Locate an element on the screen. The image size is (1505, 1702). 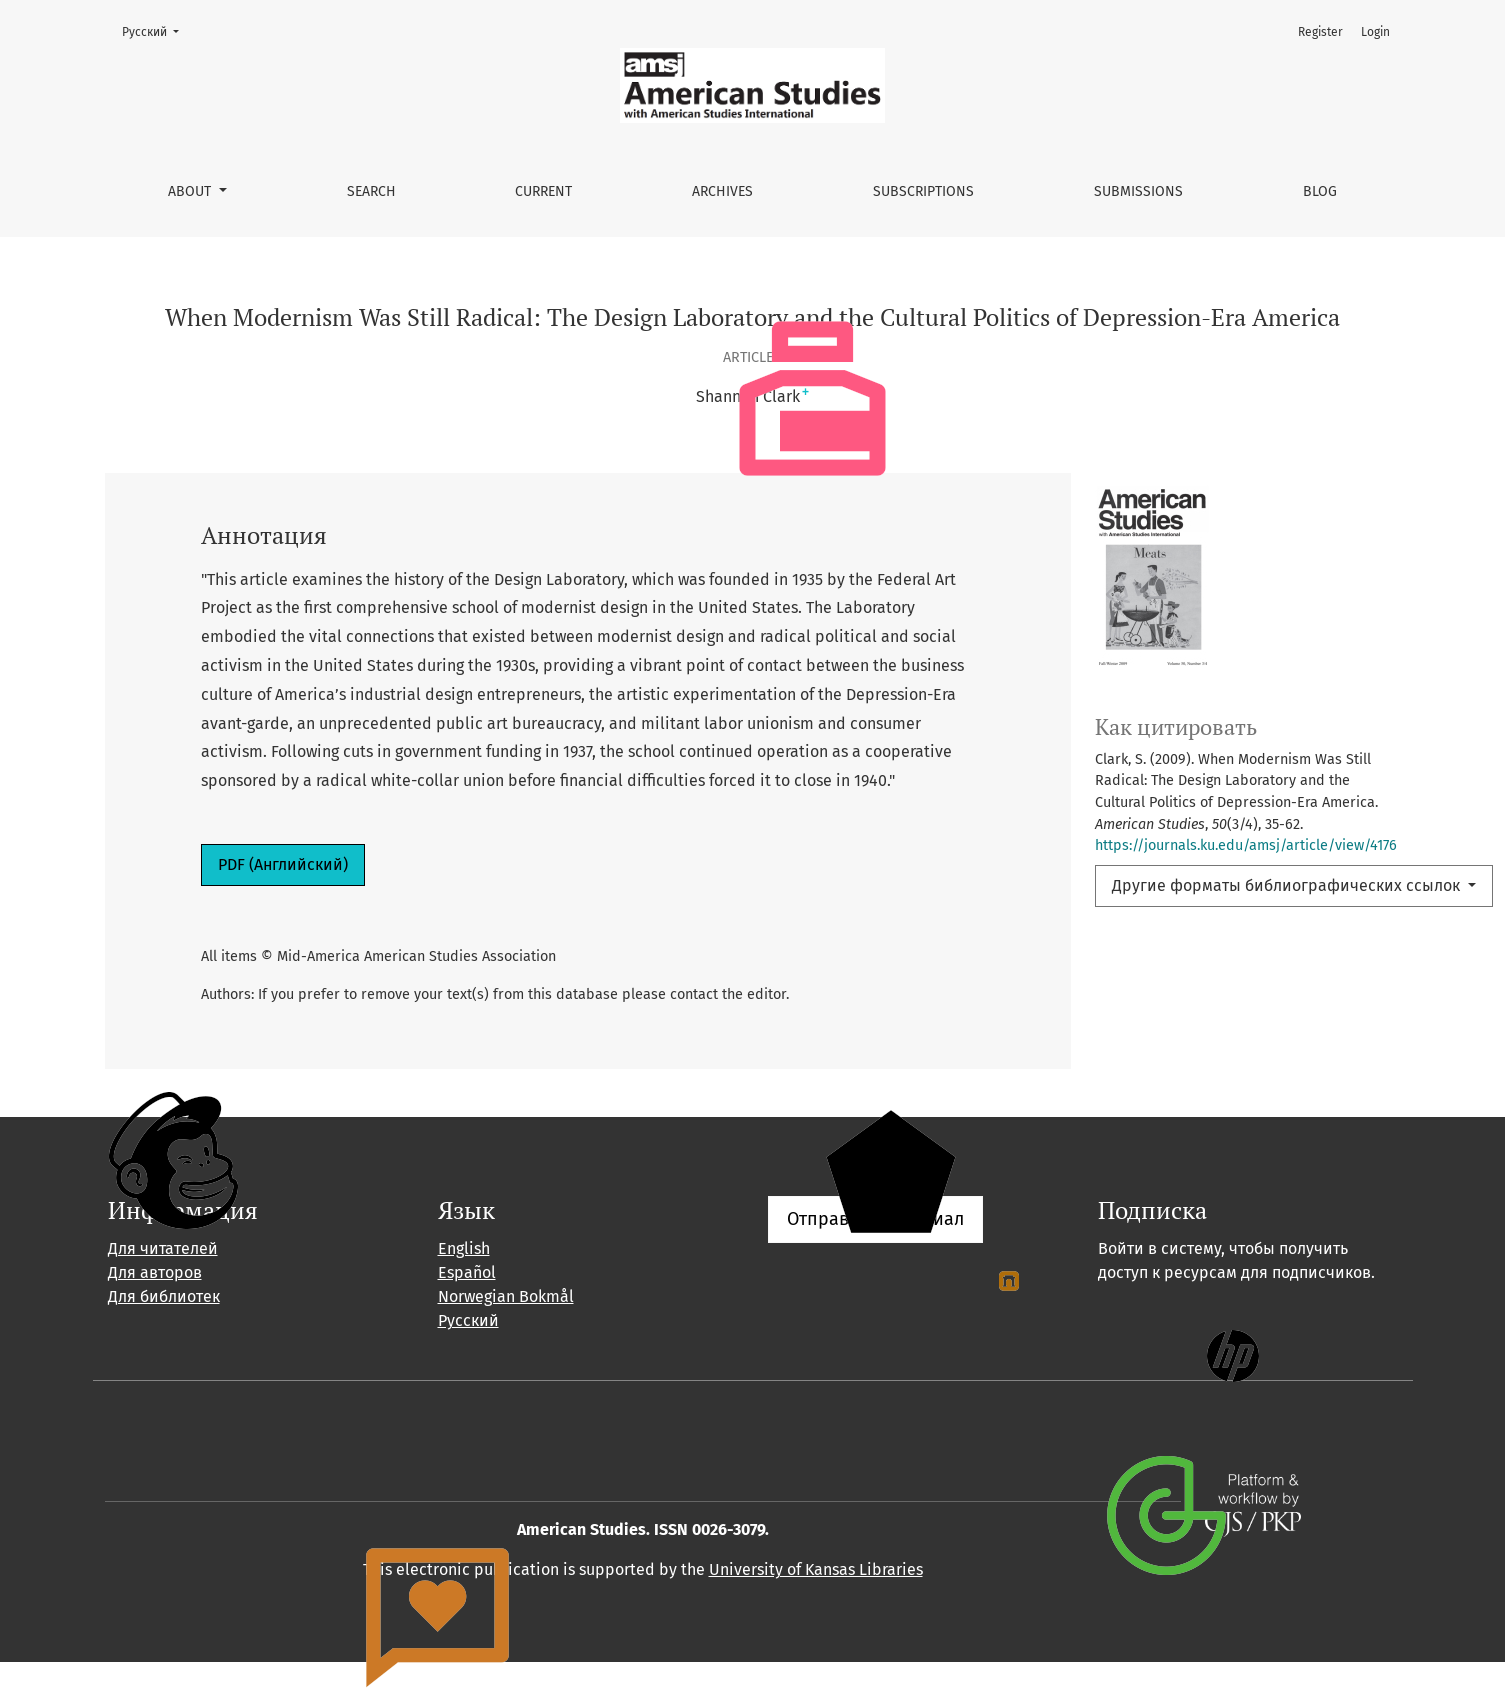
visit the Game Developer website is located at coordinates (1166, 1515).